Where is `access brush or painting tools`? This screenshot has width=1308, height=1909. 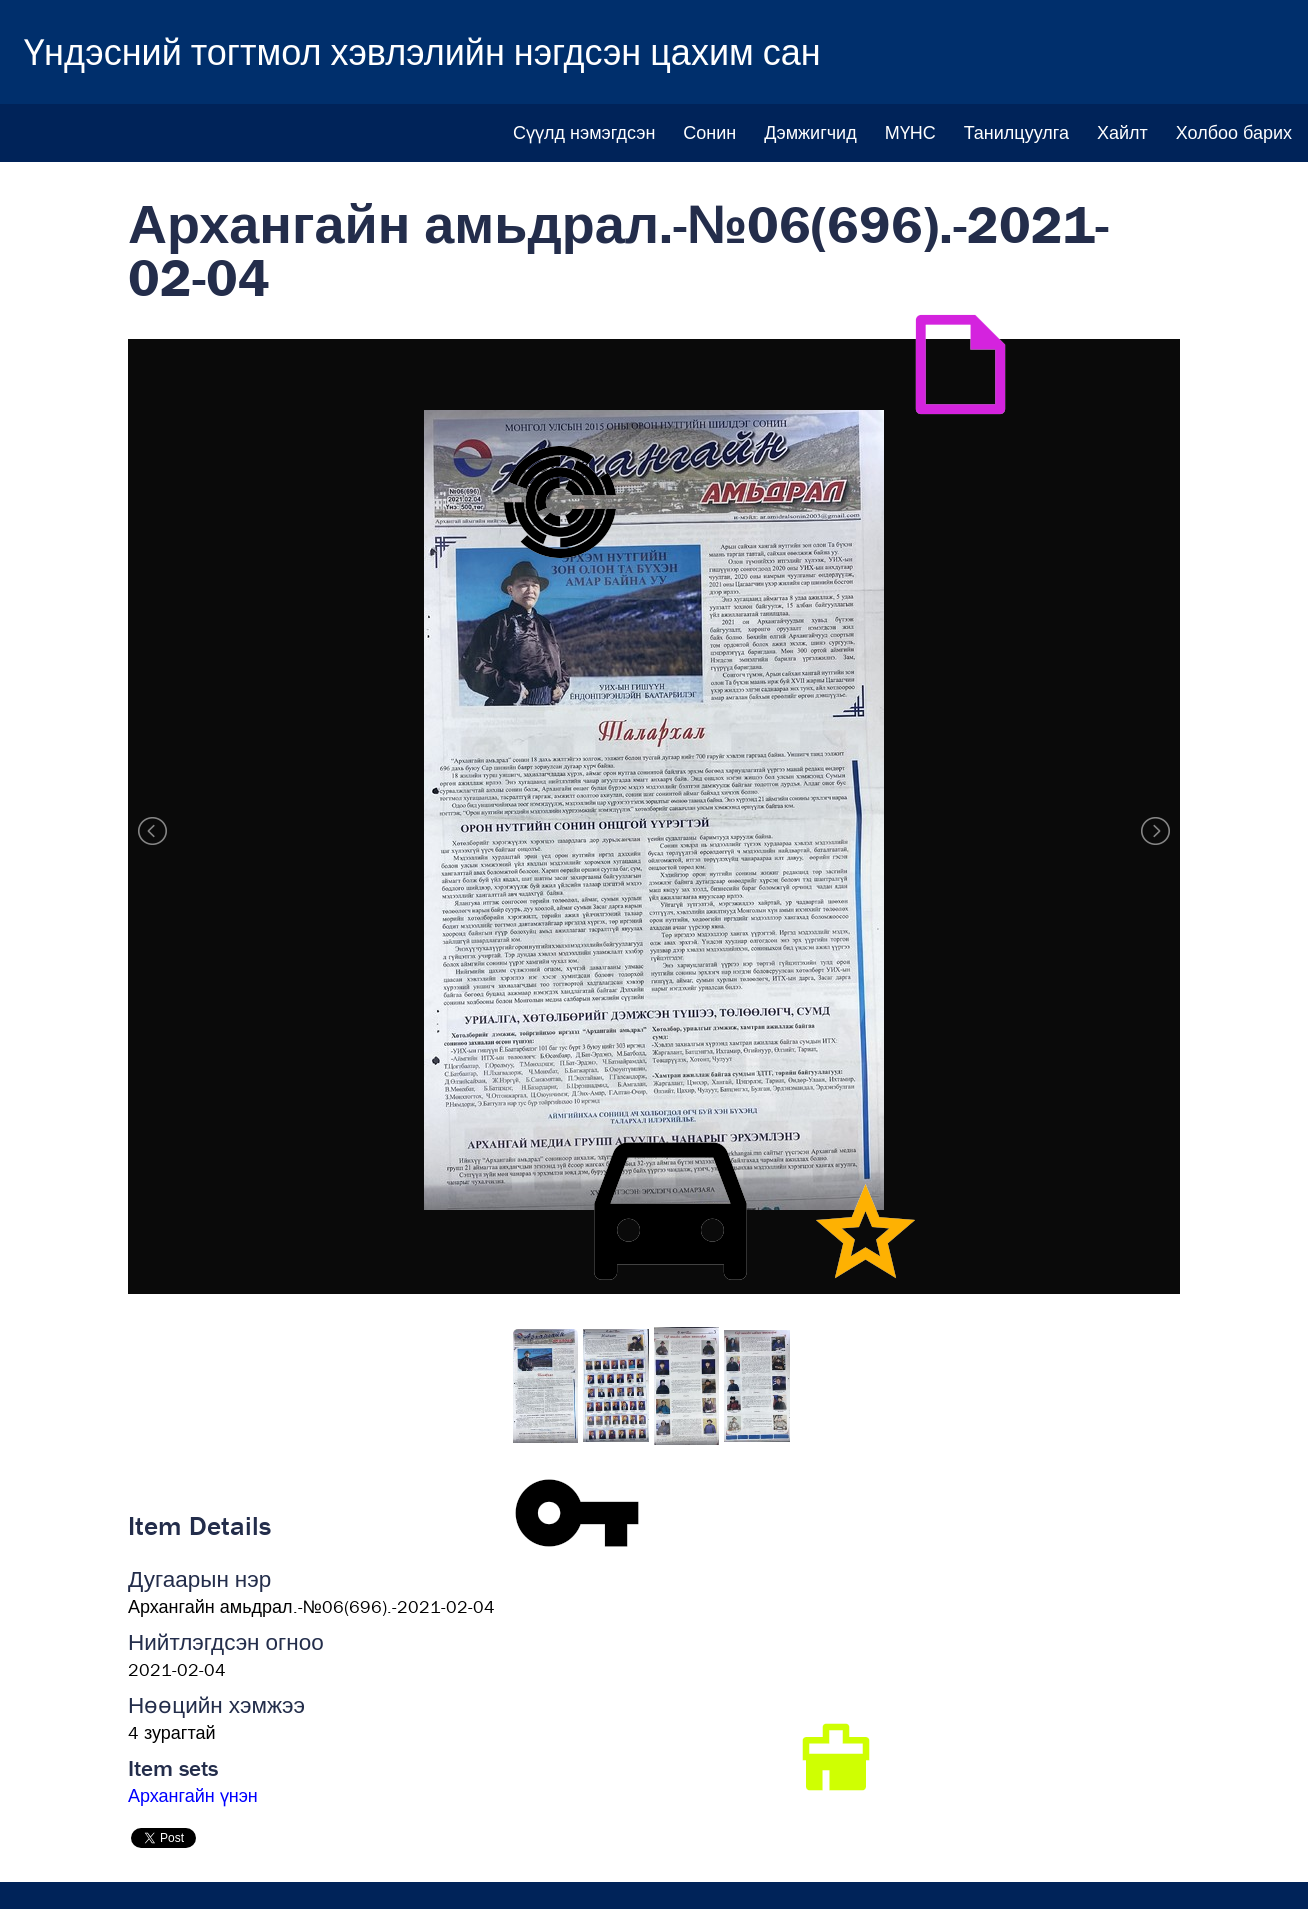
access brush or painting tools is located at coordinates (836, 1757).